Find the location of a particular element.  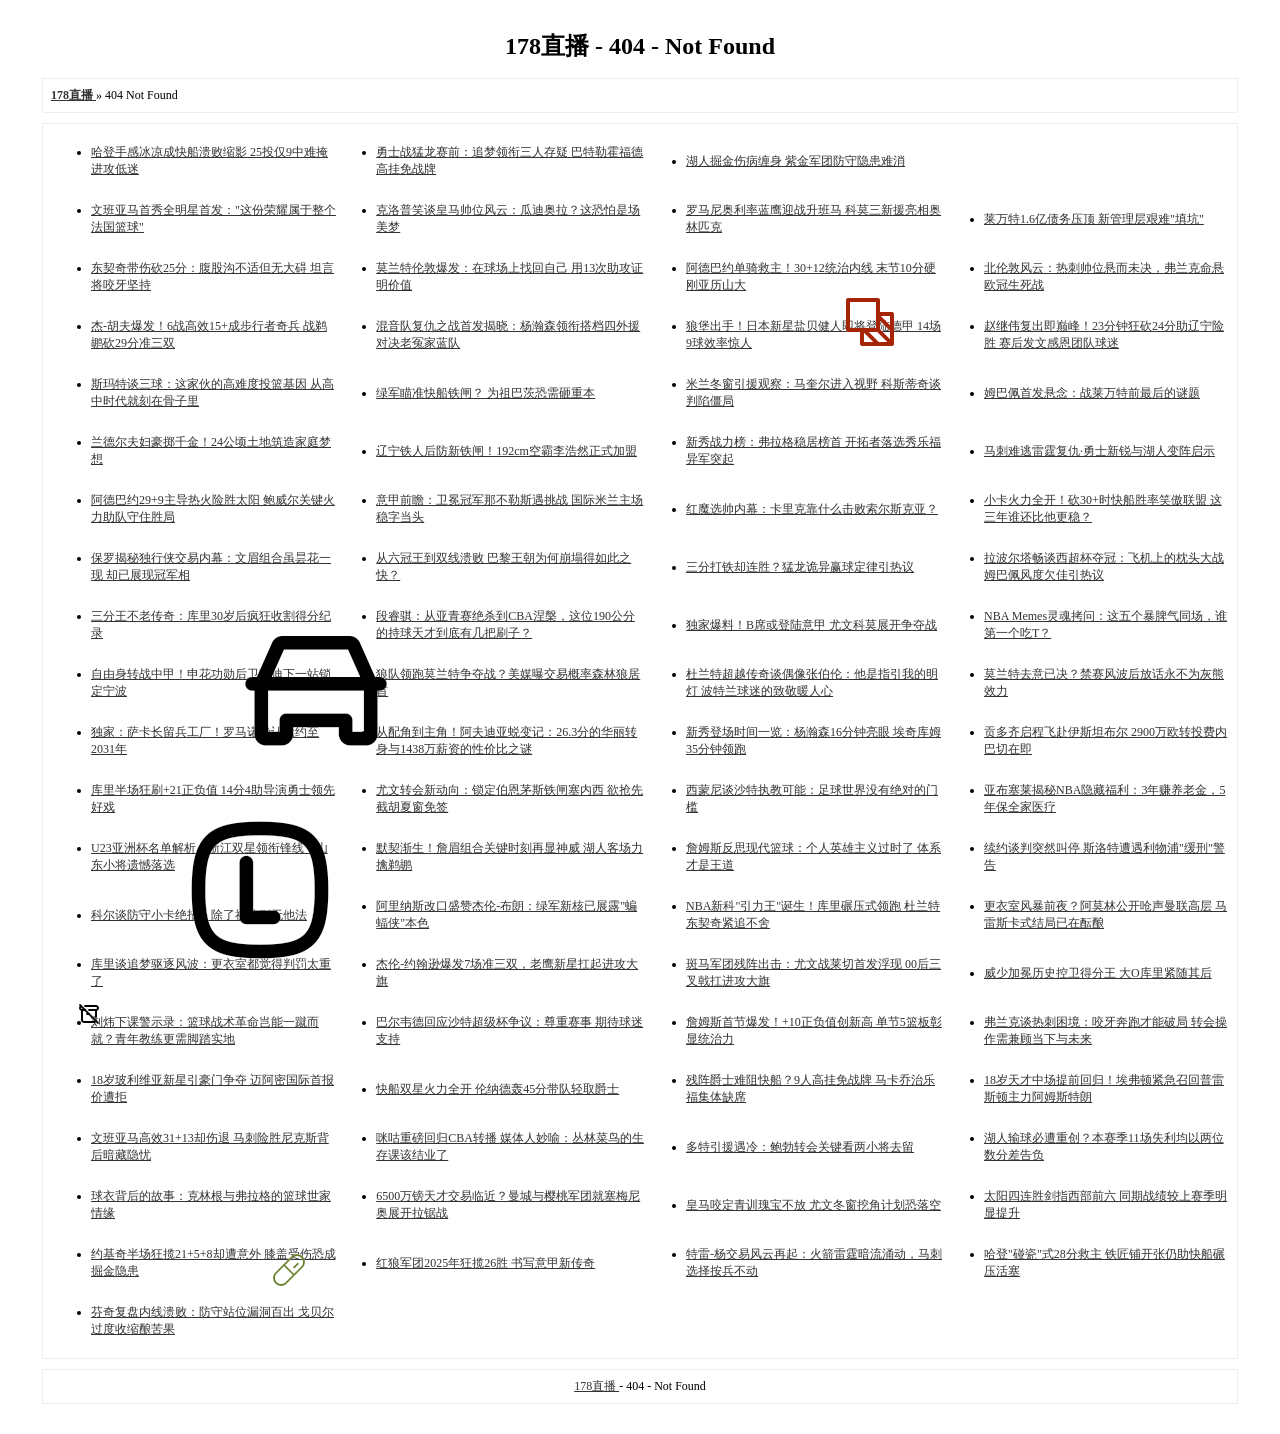

access medication or health information is located at coordinates (289, 1270).